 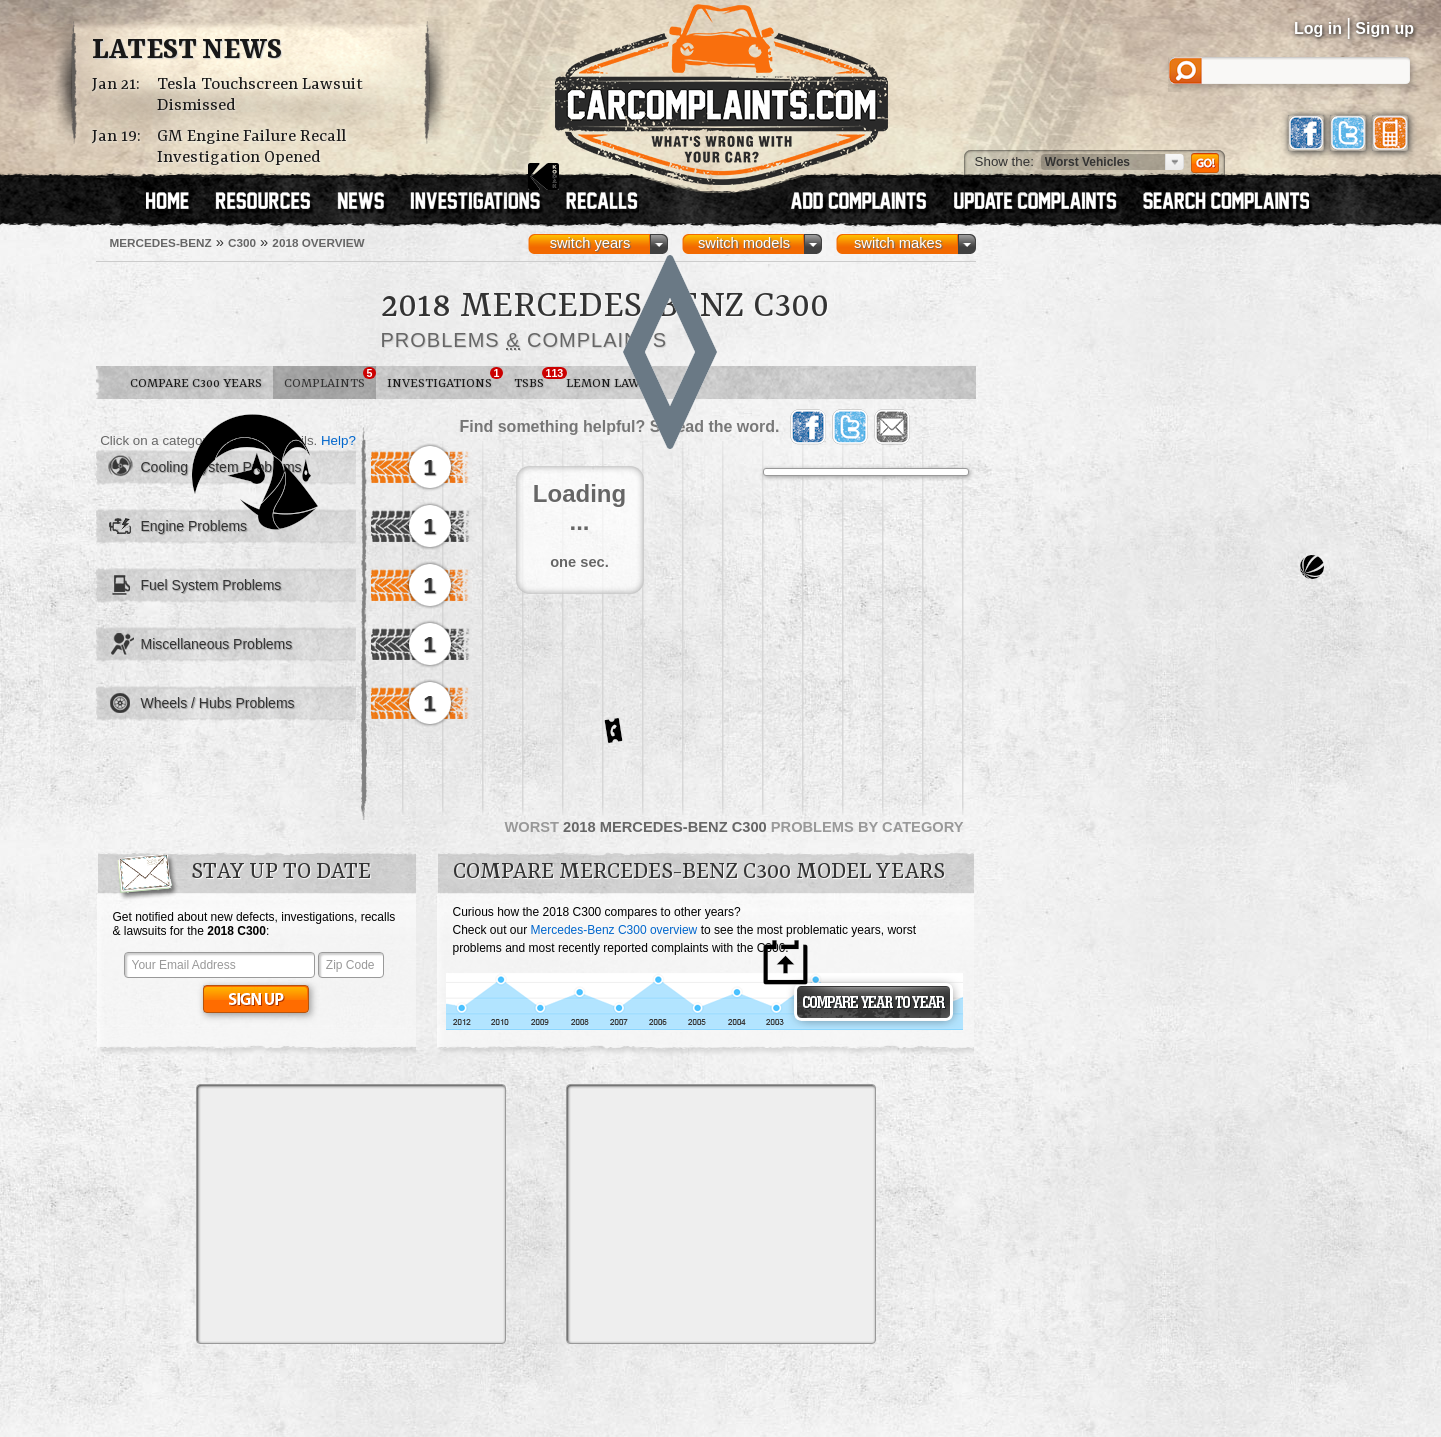 I want to click on private division game publisher logo, so click(x=670, y=352).